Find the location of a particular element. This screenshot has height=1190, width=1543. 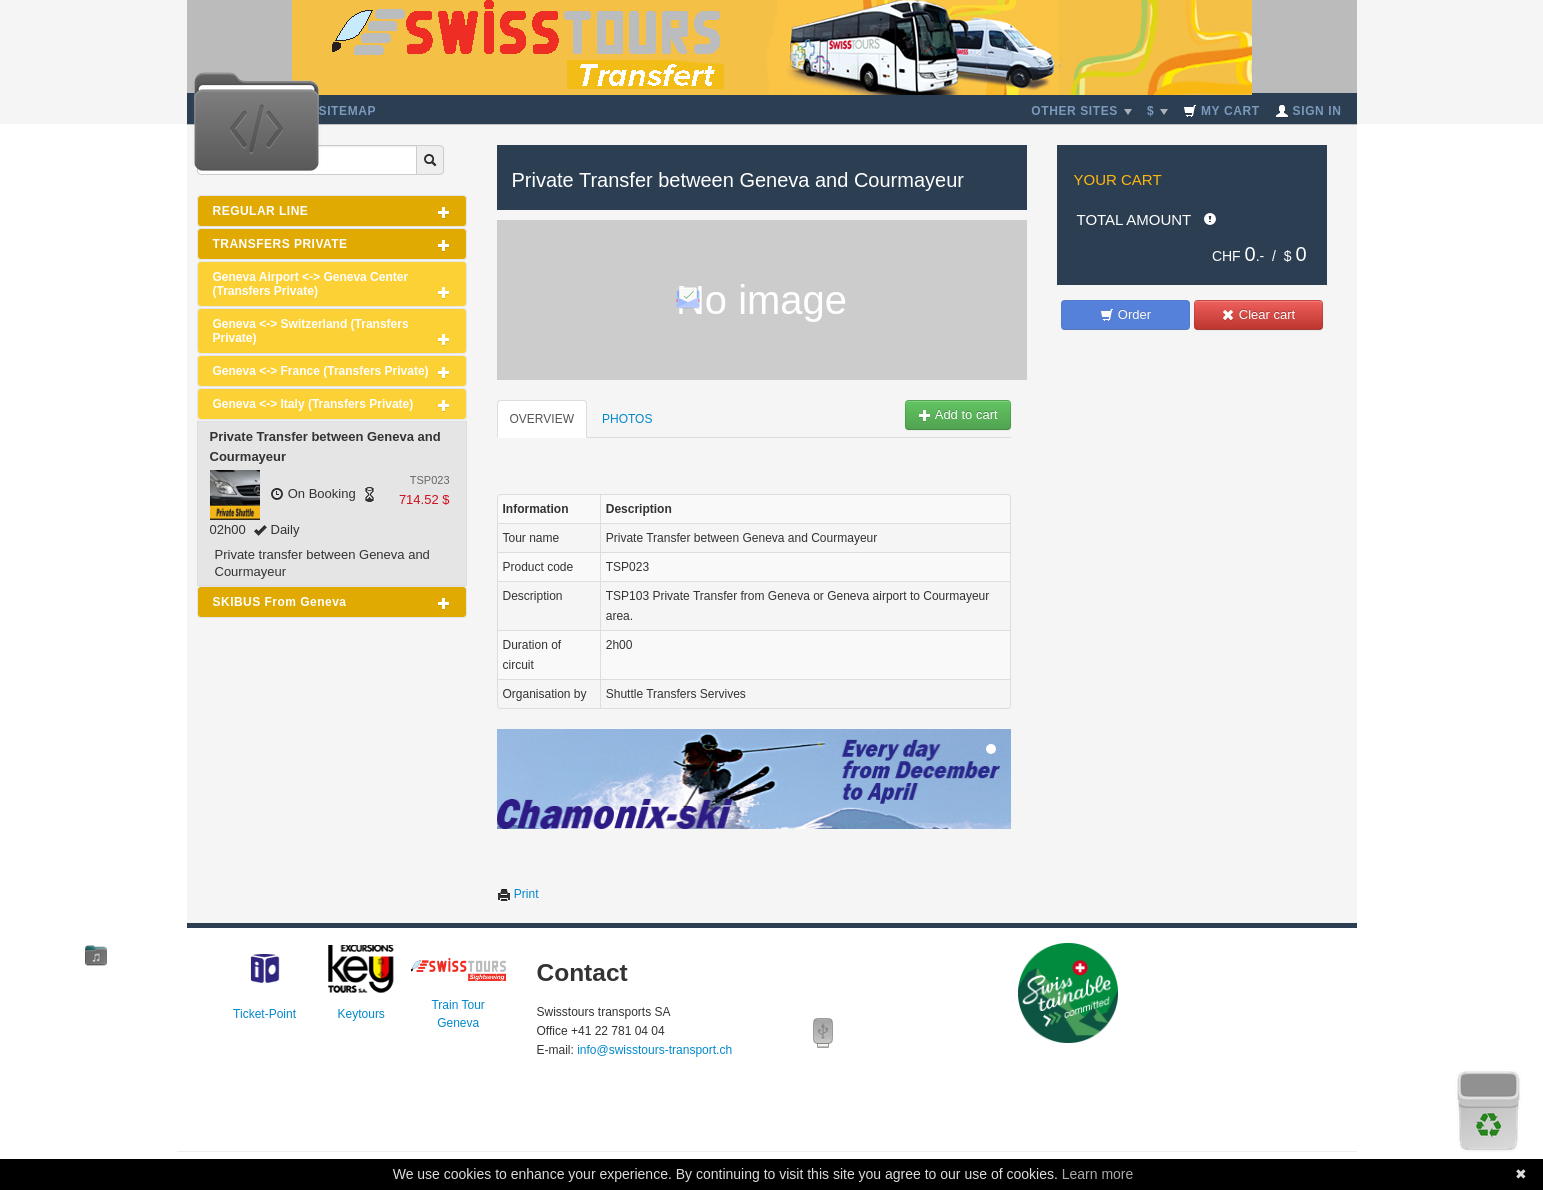

open your code projects folder is located at coordinates (256, 121).